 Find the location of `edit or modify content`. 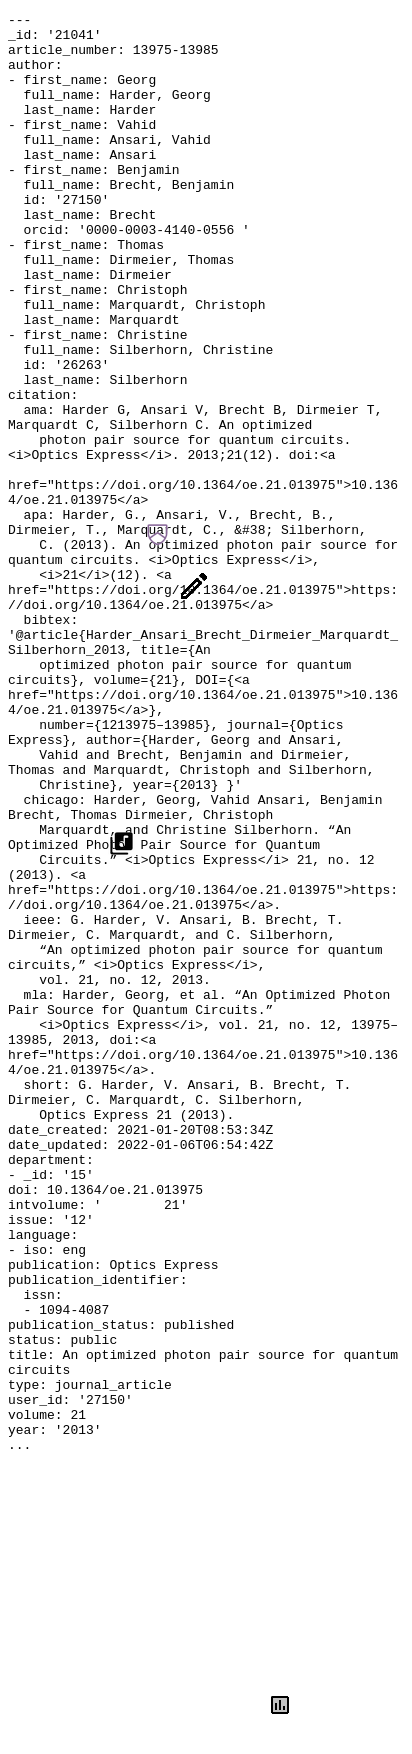

edit or modify content is located at coordinates (194, 586).